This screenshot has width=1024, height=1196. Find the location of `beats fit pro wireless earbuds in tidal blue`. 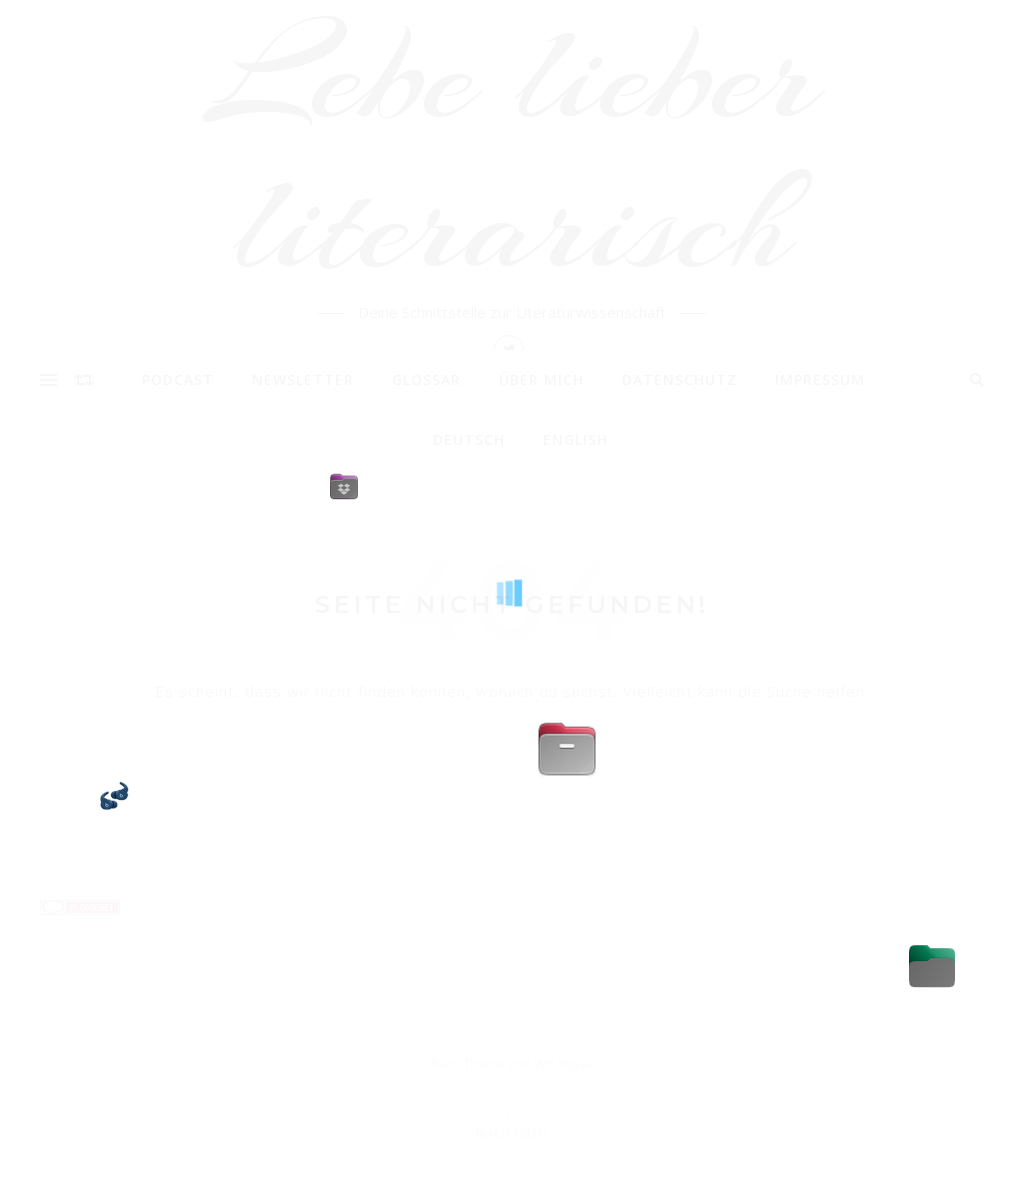

beats fit pro wireless earbuds in tidal blue is located at coordinates (114, 796).